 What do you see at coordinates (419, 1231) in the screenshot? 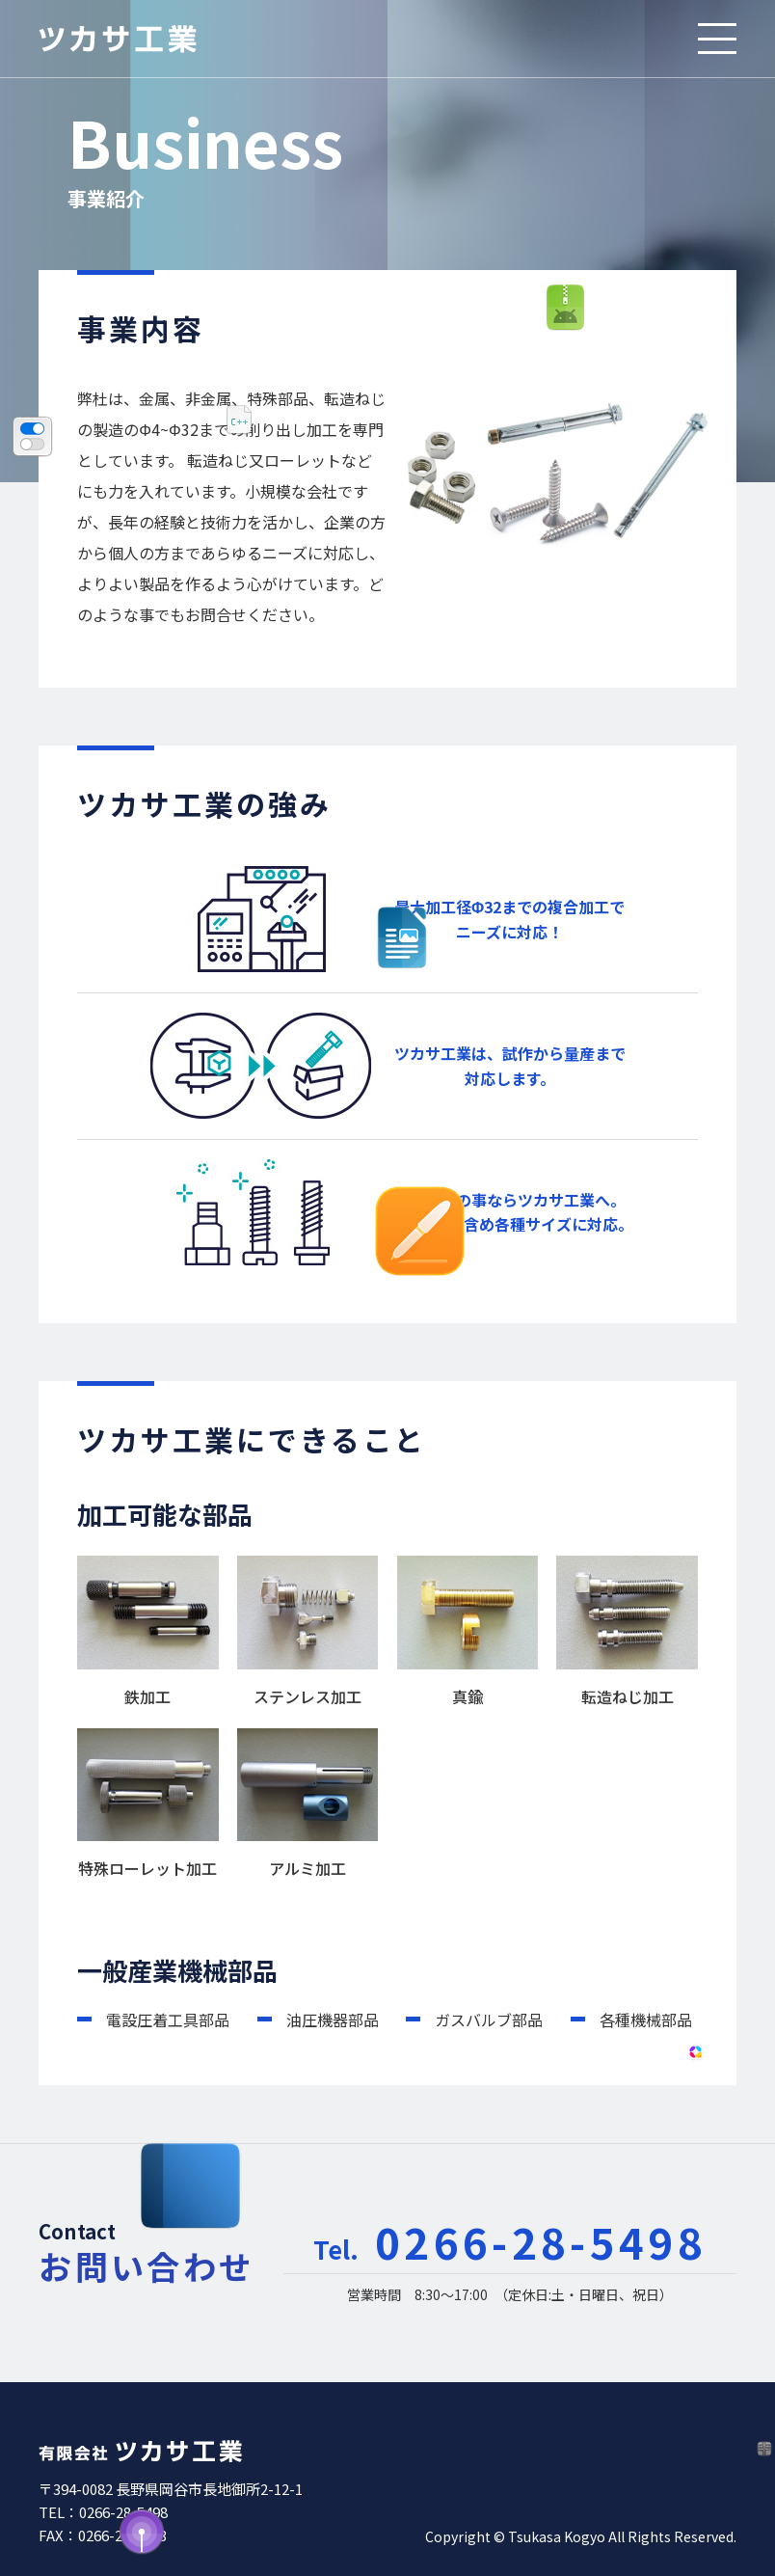
I see `open LibreOffice Impress presentation software` at bounding box center [419, 1231].